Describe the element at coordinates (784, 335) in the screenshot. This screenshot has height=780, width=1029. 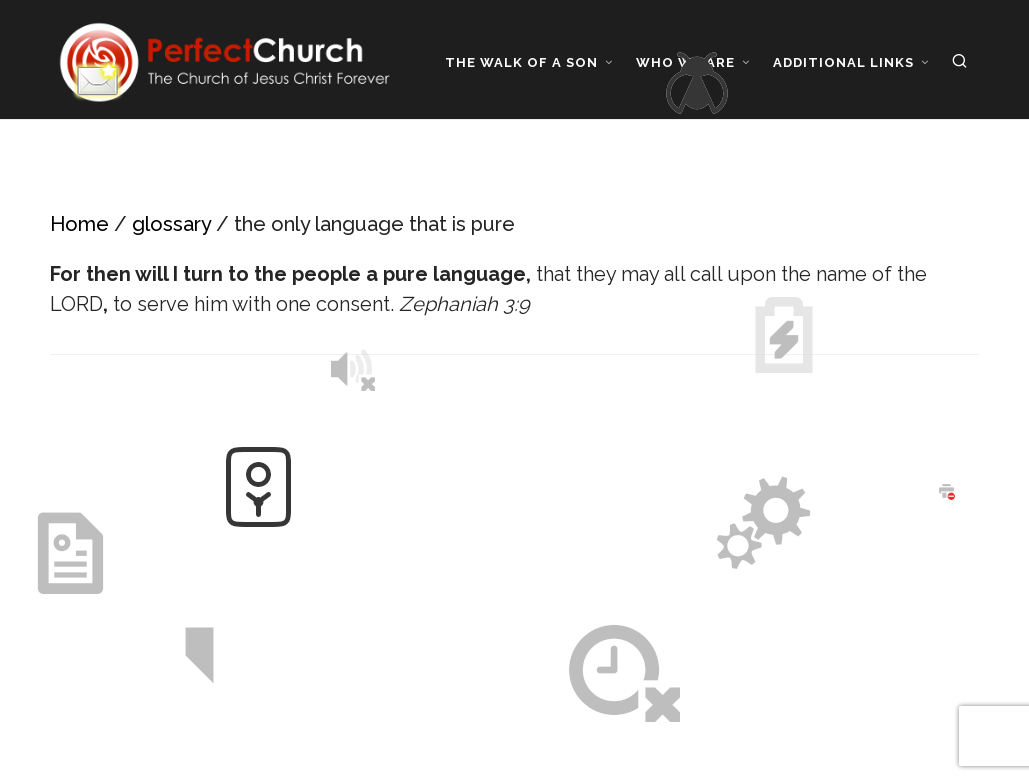
I see `indicates battery is fully charged` at that location.